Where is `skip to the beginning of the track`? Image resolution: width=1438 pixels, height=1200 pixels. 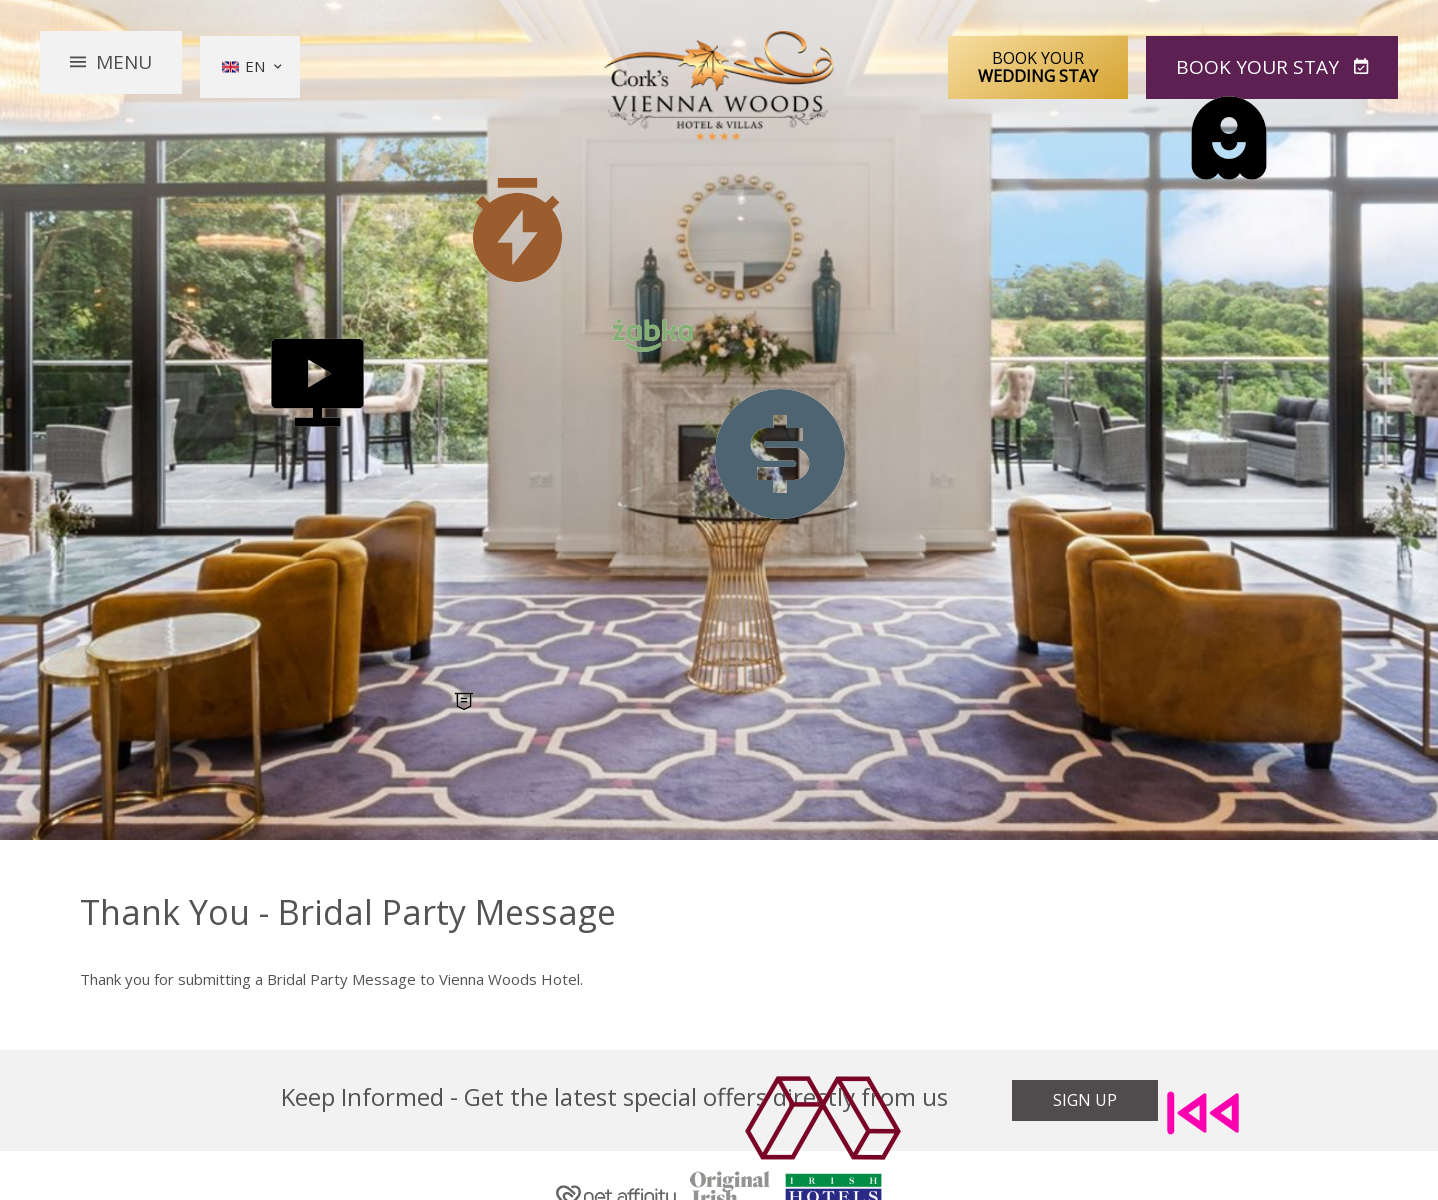
skip to the beginning of the track is located at coordinates (1203, 1113).